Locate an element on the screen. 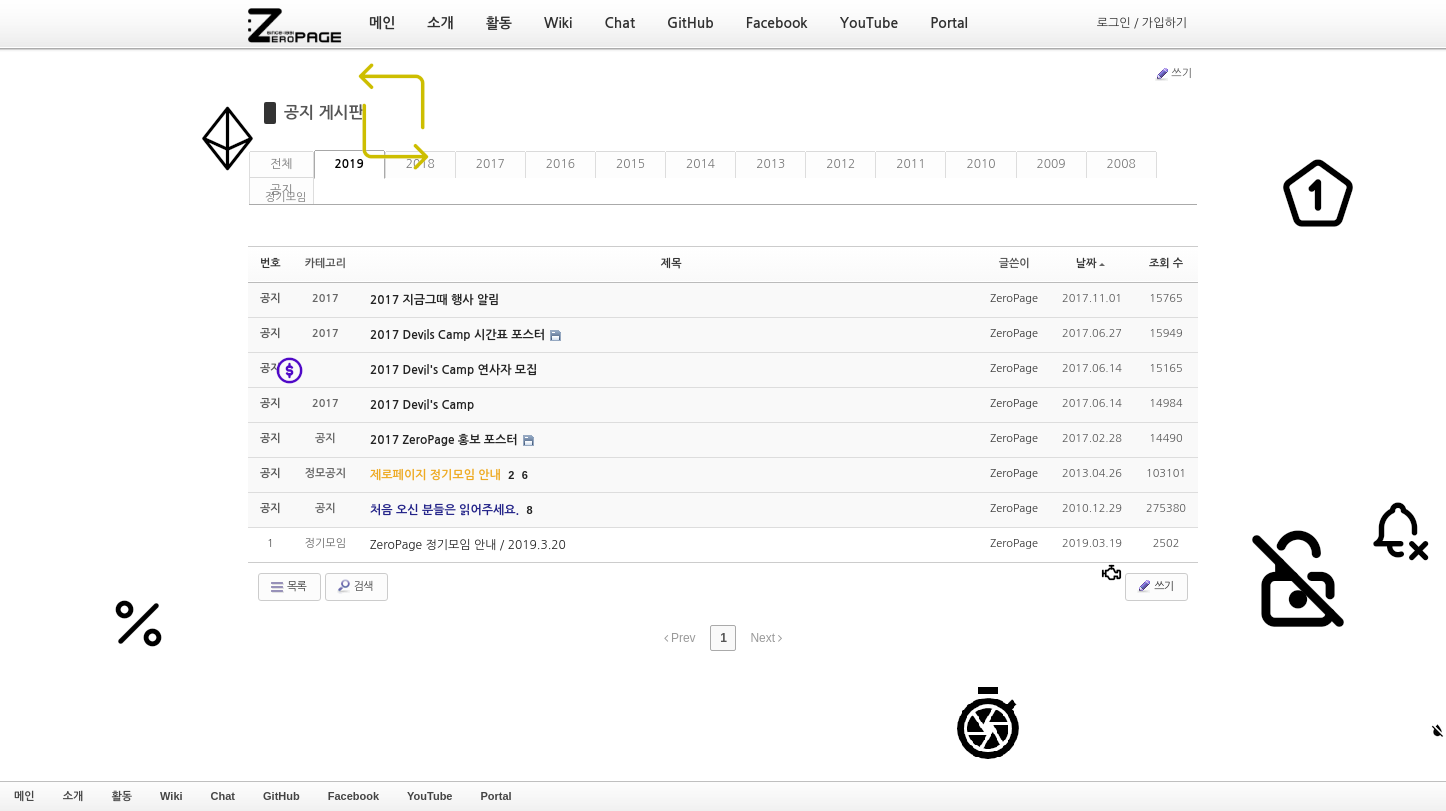 Image resolution: width=1446 pixels, height=811 pixels. view engine or vehicle diagnostics is located at coordinates (1111, 572).